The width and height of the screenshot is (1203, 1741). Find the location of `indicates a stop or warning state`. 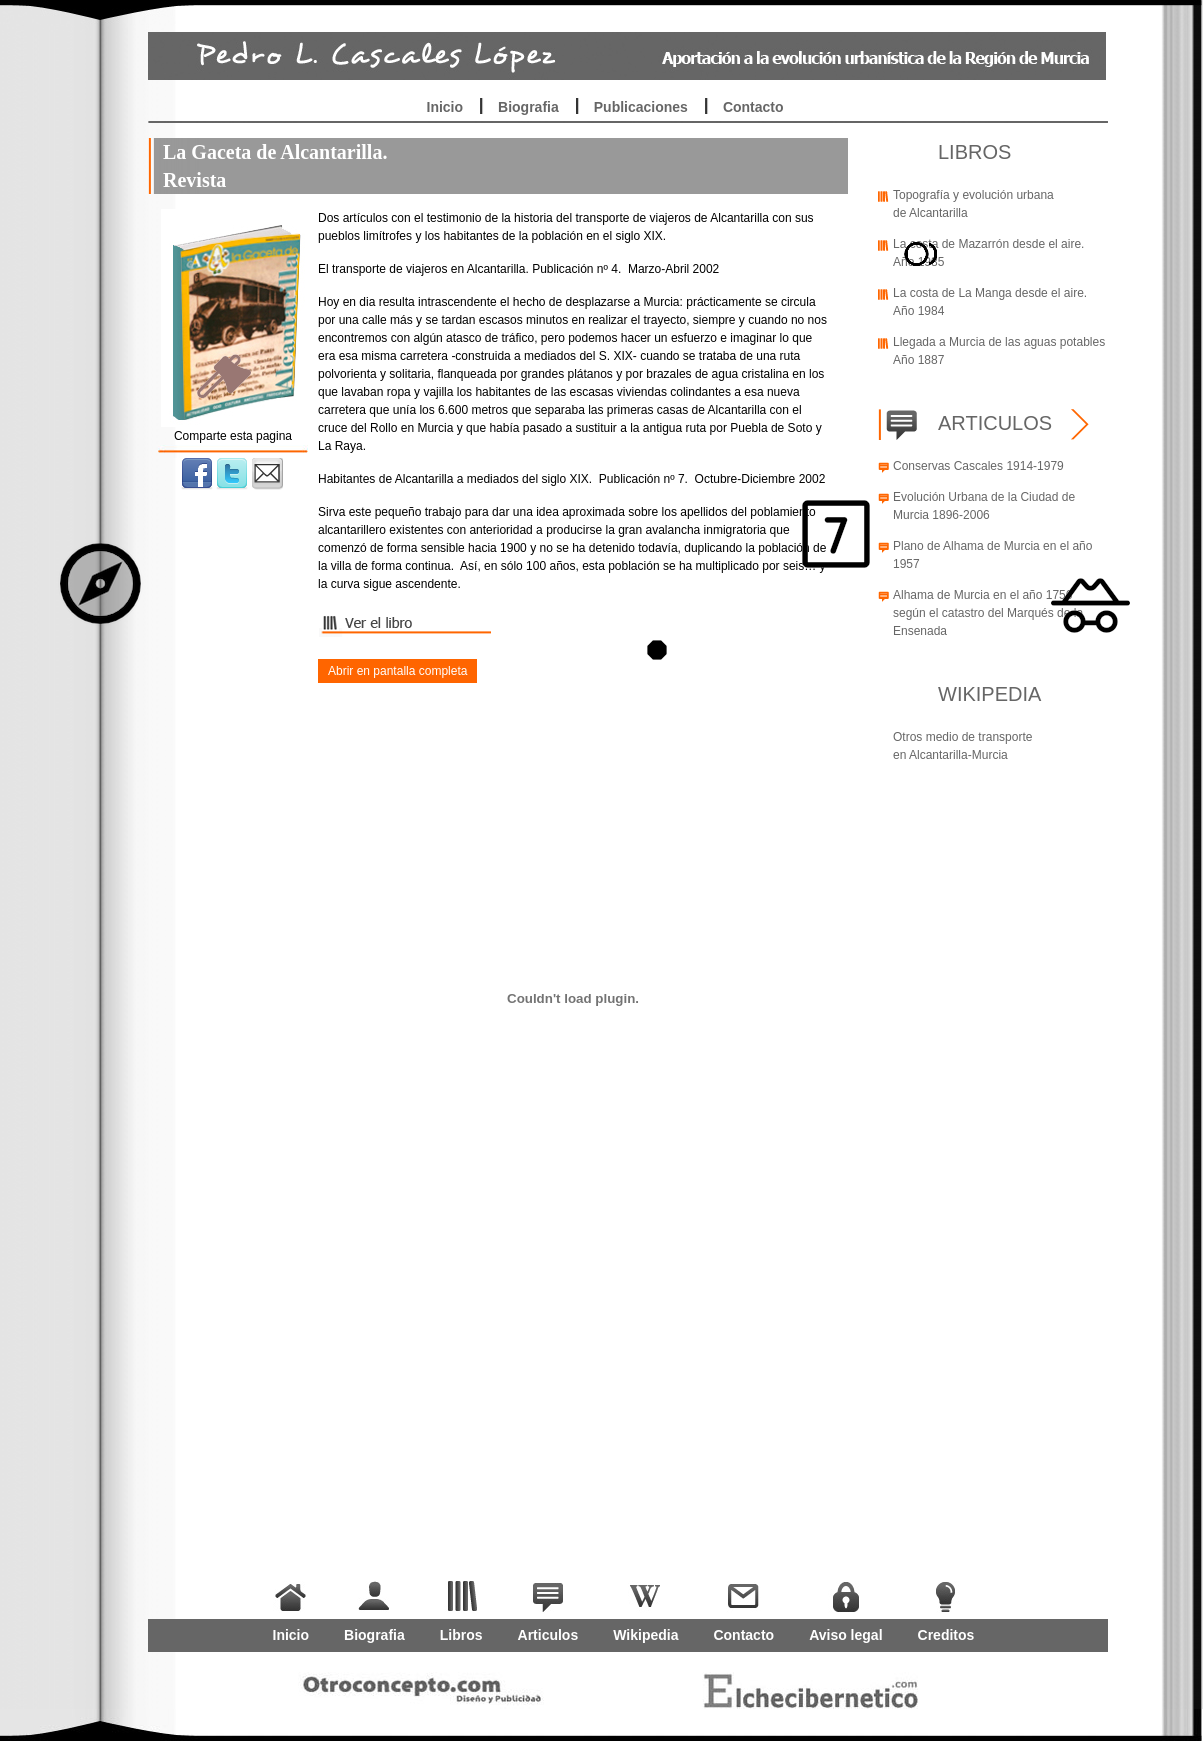

indicates a stop or warning state is located at coordinates (657, 650).